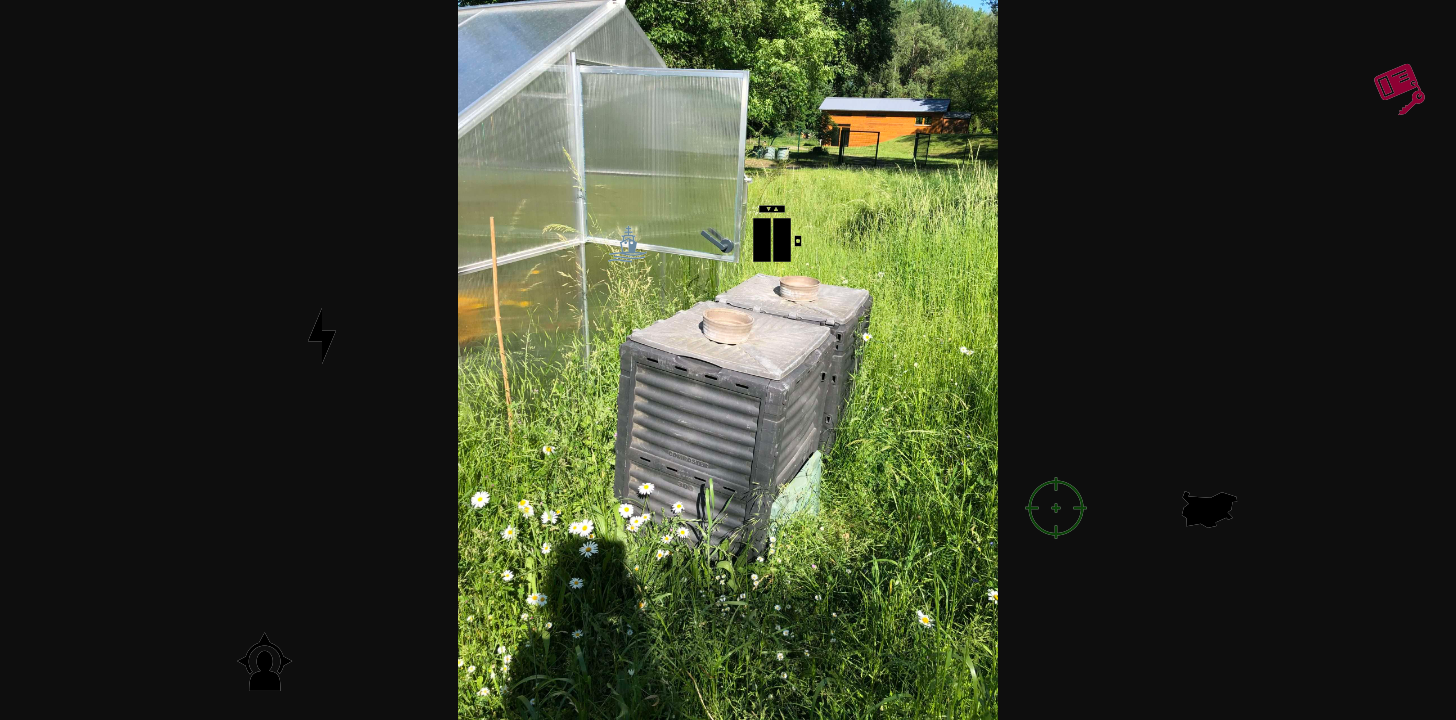  What do you see at coordinates (772, 233) in the screenshot?
I see `access elevator or floor navigation` at bounding box center [772, 233].